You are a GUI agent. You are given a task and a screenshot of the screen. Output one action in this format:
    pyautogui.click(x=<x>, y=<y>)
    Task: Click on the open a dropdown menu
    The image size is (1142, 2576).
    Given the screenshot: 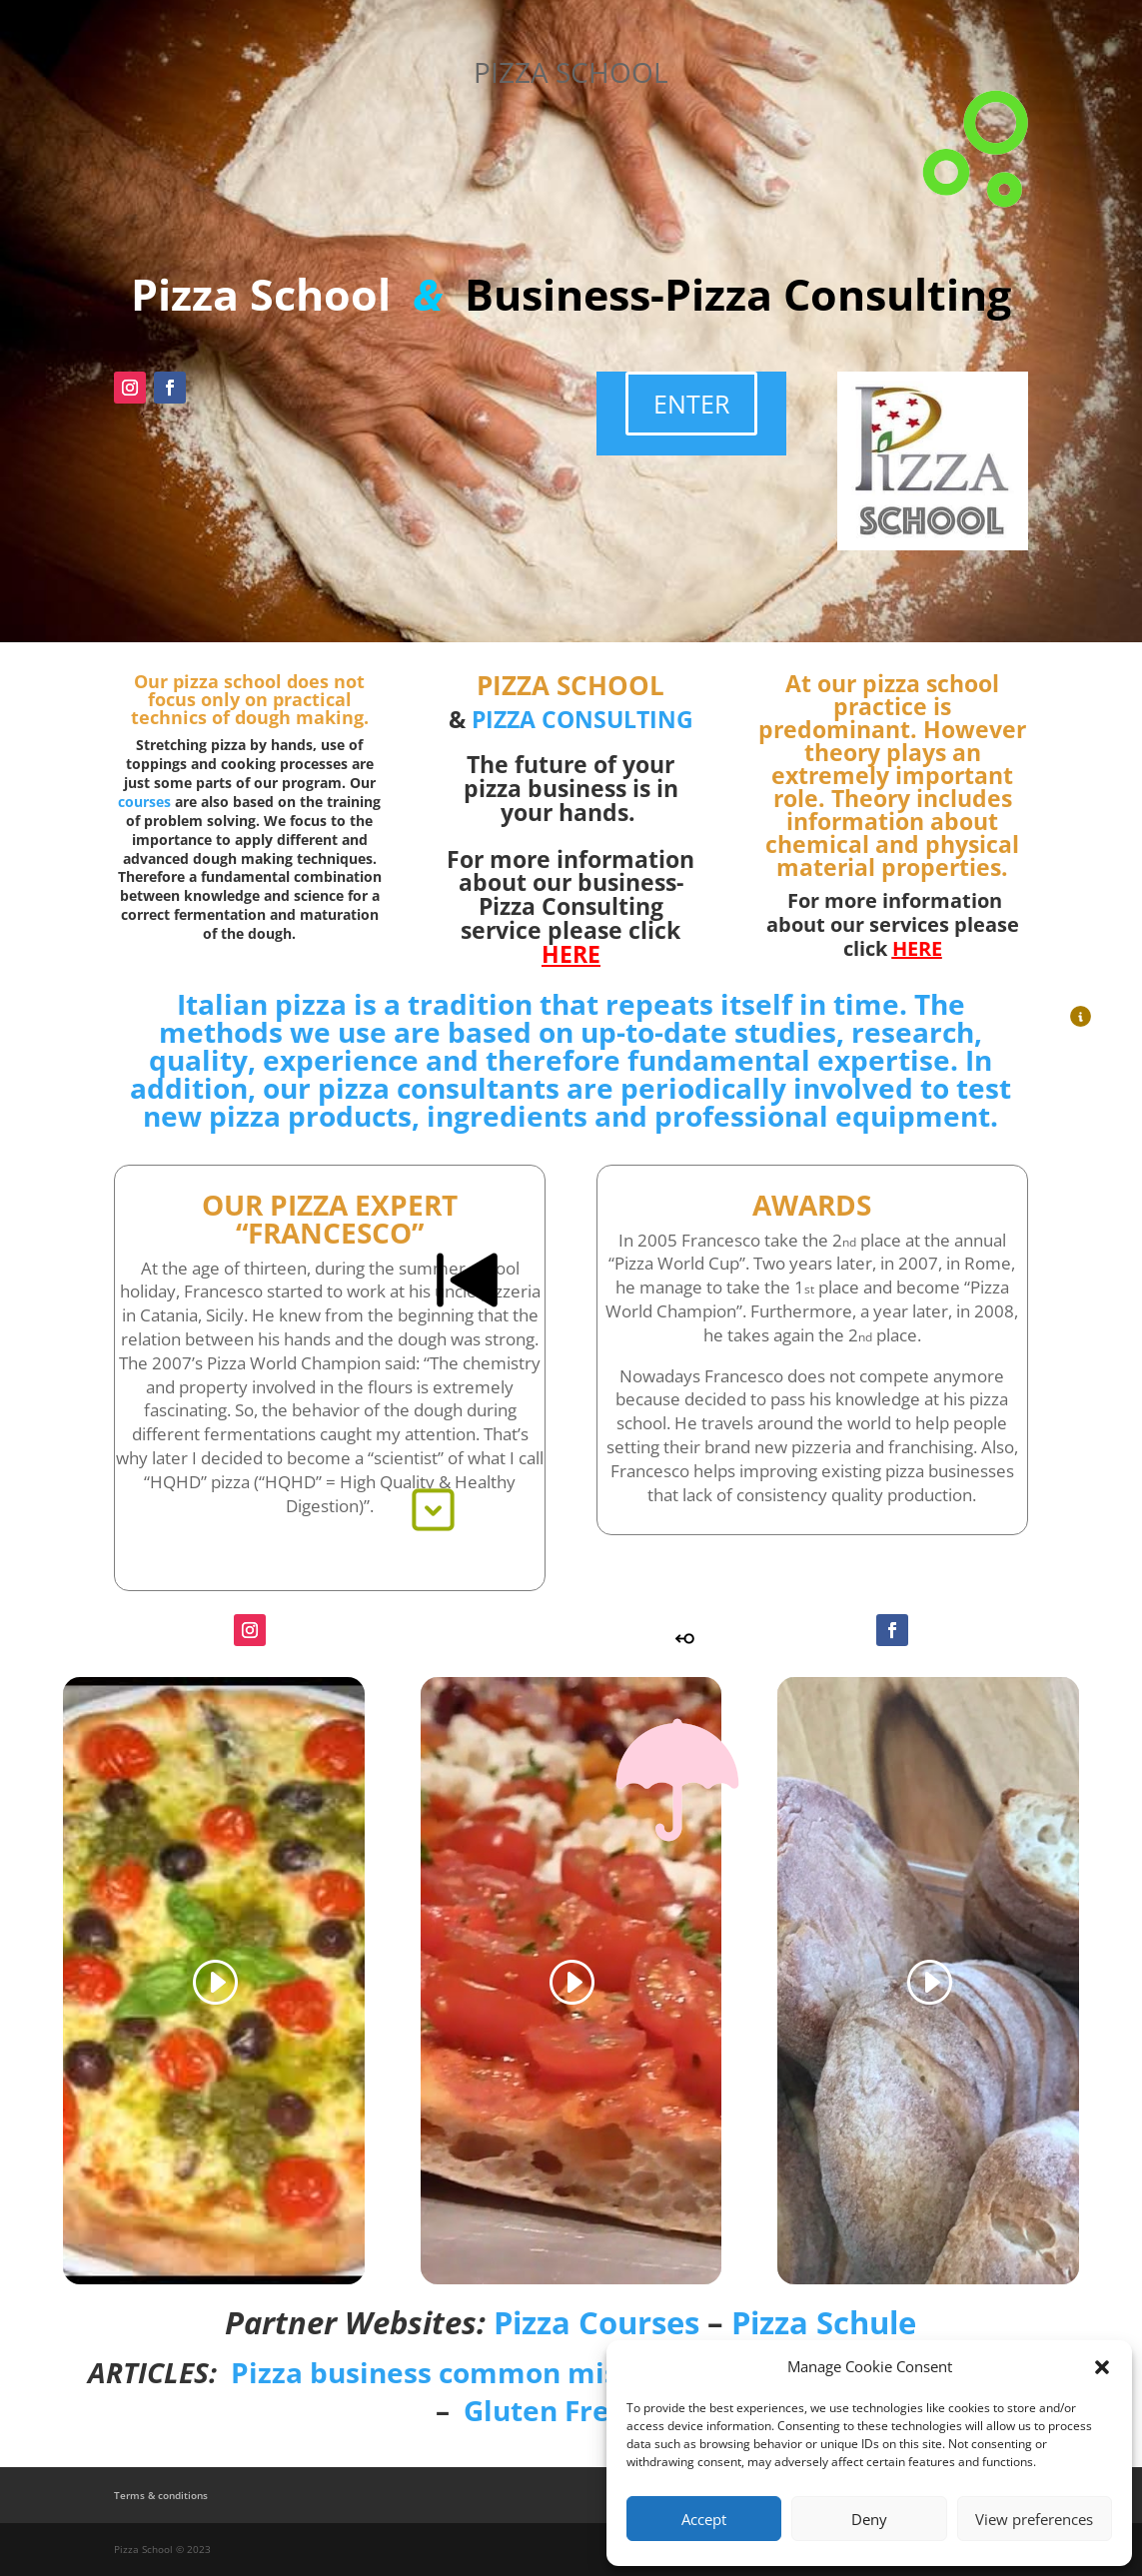 What is the action you would take?
    pyautogui.click(x=433, y=1509)
    